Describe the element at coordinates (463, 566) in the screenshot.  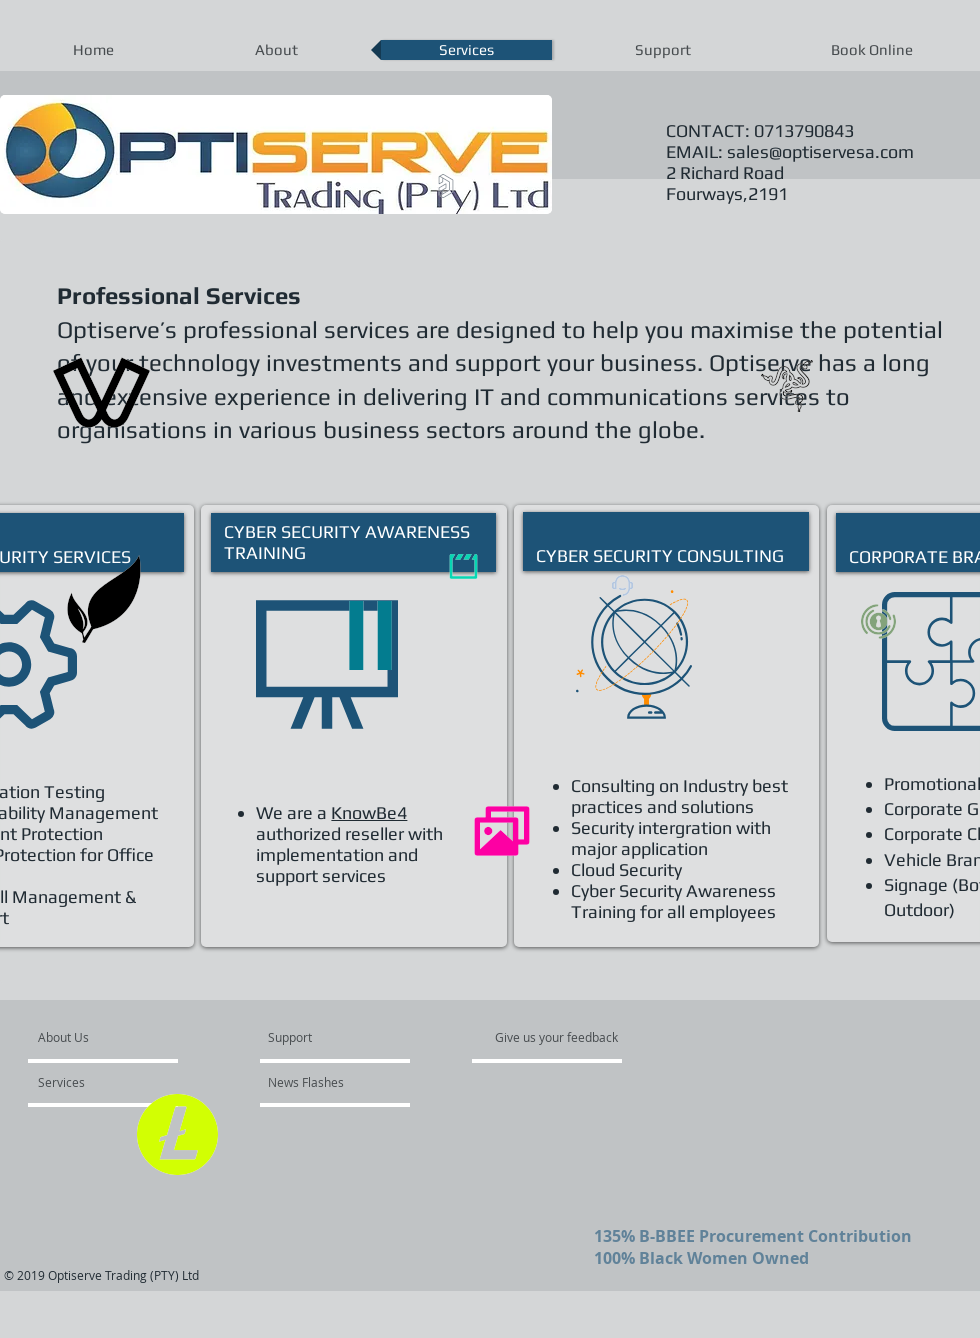
I see `access video or film editing tools` at that location.